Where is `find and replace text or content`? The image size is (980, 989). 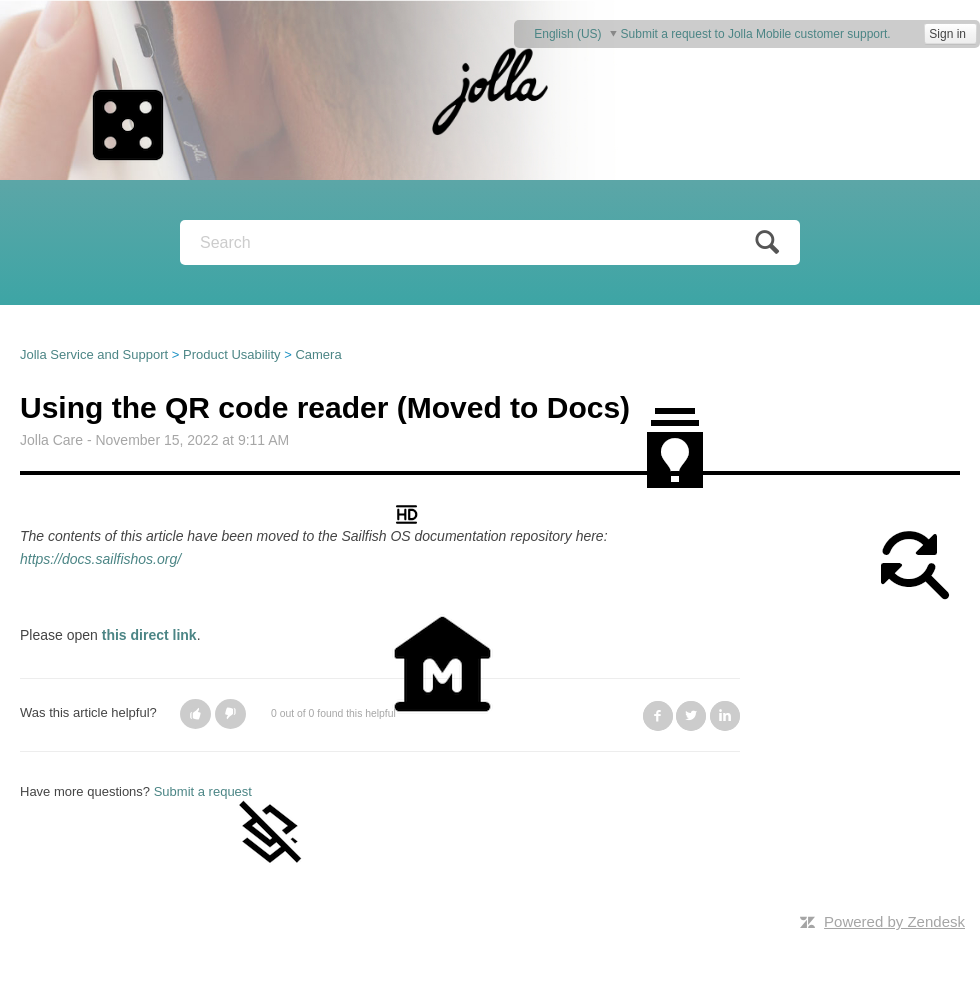 find and replace text or content is located at coordinates (913, 563).